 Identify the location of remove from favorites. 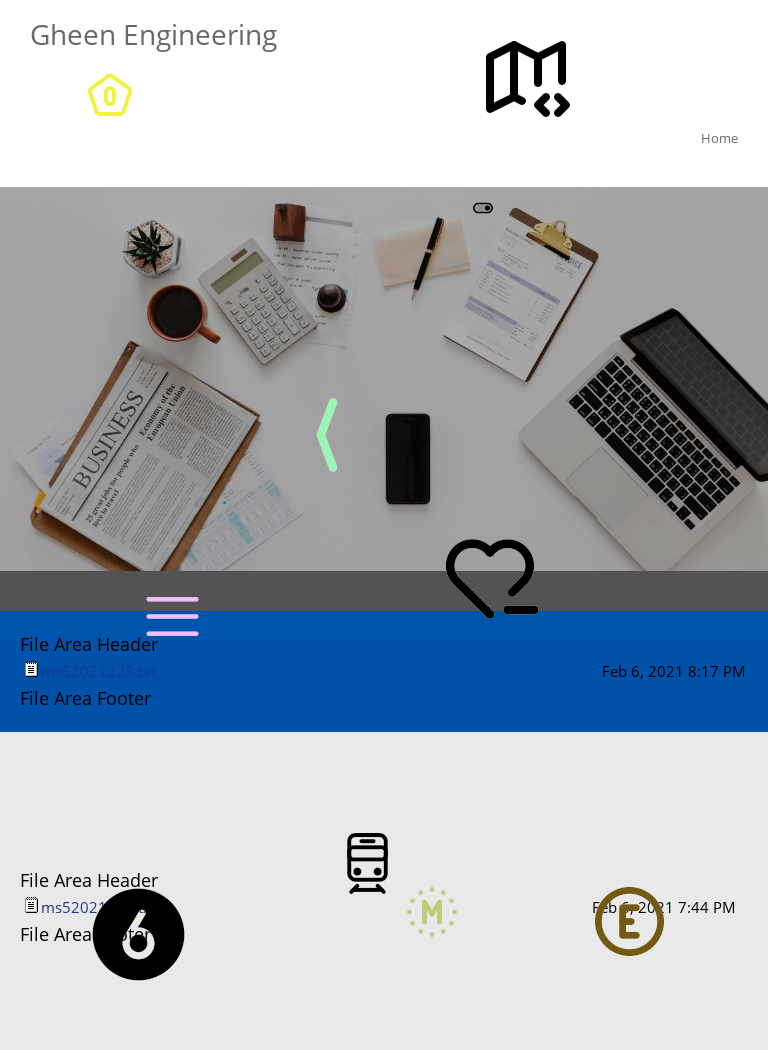
(490, 579).